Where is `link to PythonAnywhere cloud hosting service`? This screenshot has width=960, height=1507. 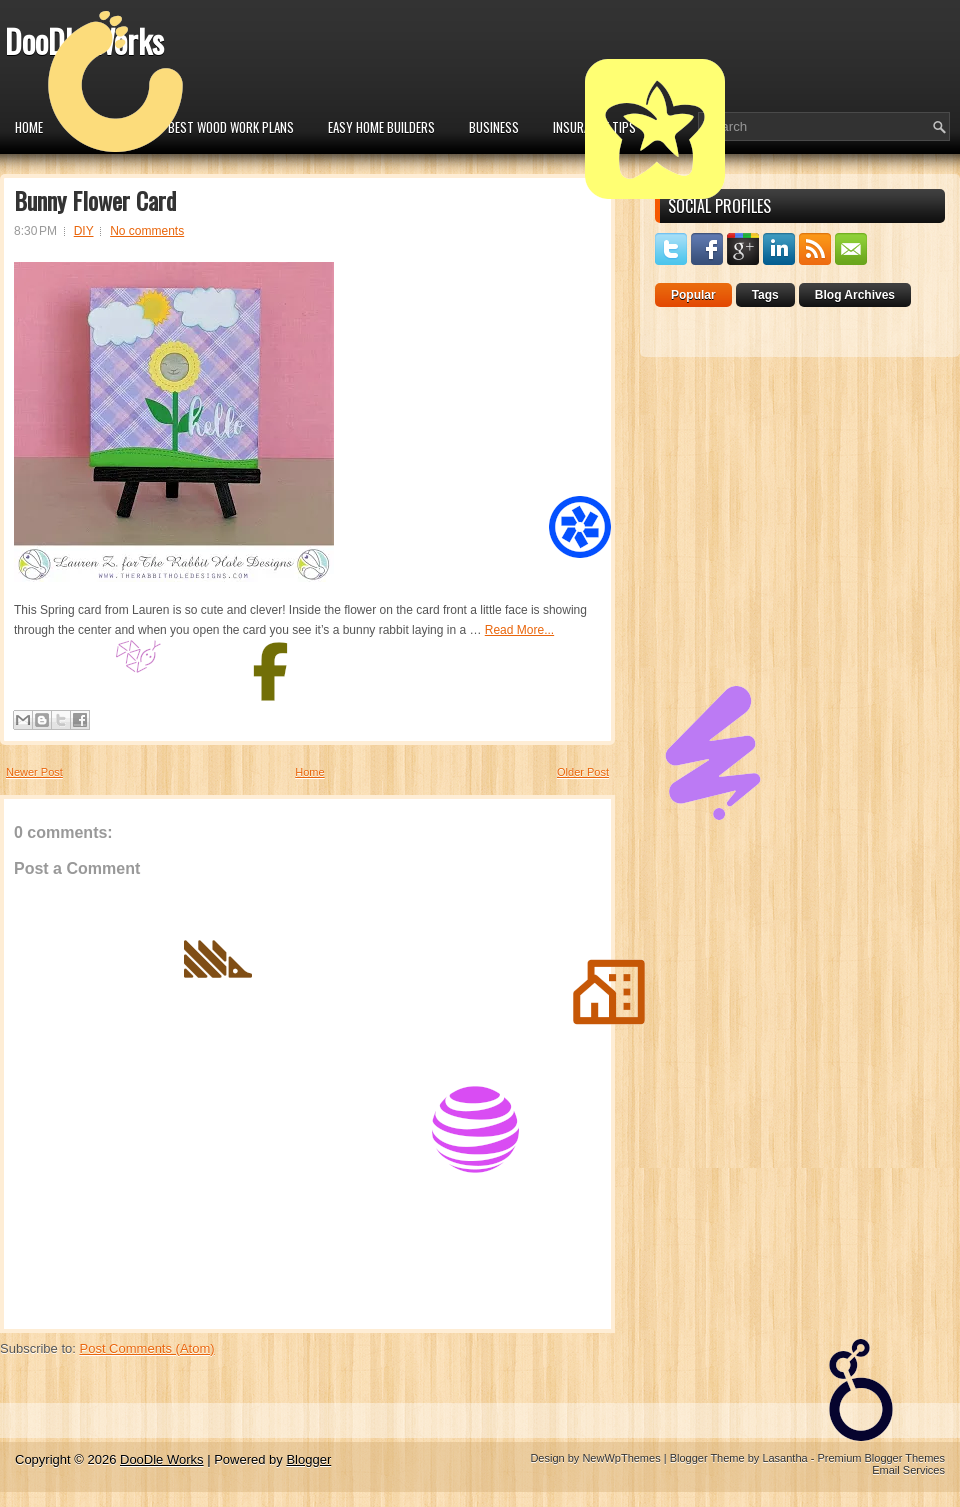 link to PythonAnywhere cloud hosting service is located at coordinates (138, 656).